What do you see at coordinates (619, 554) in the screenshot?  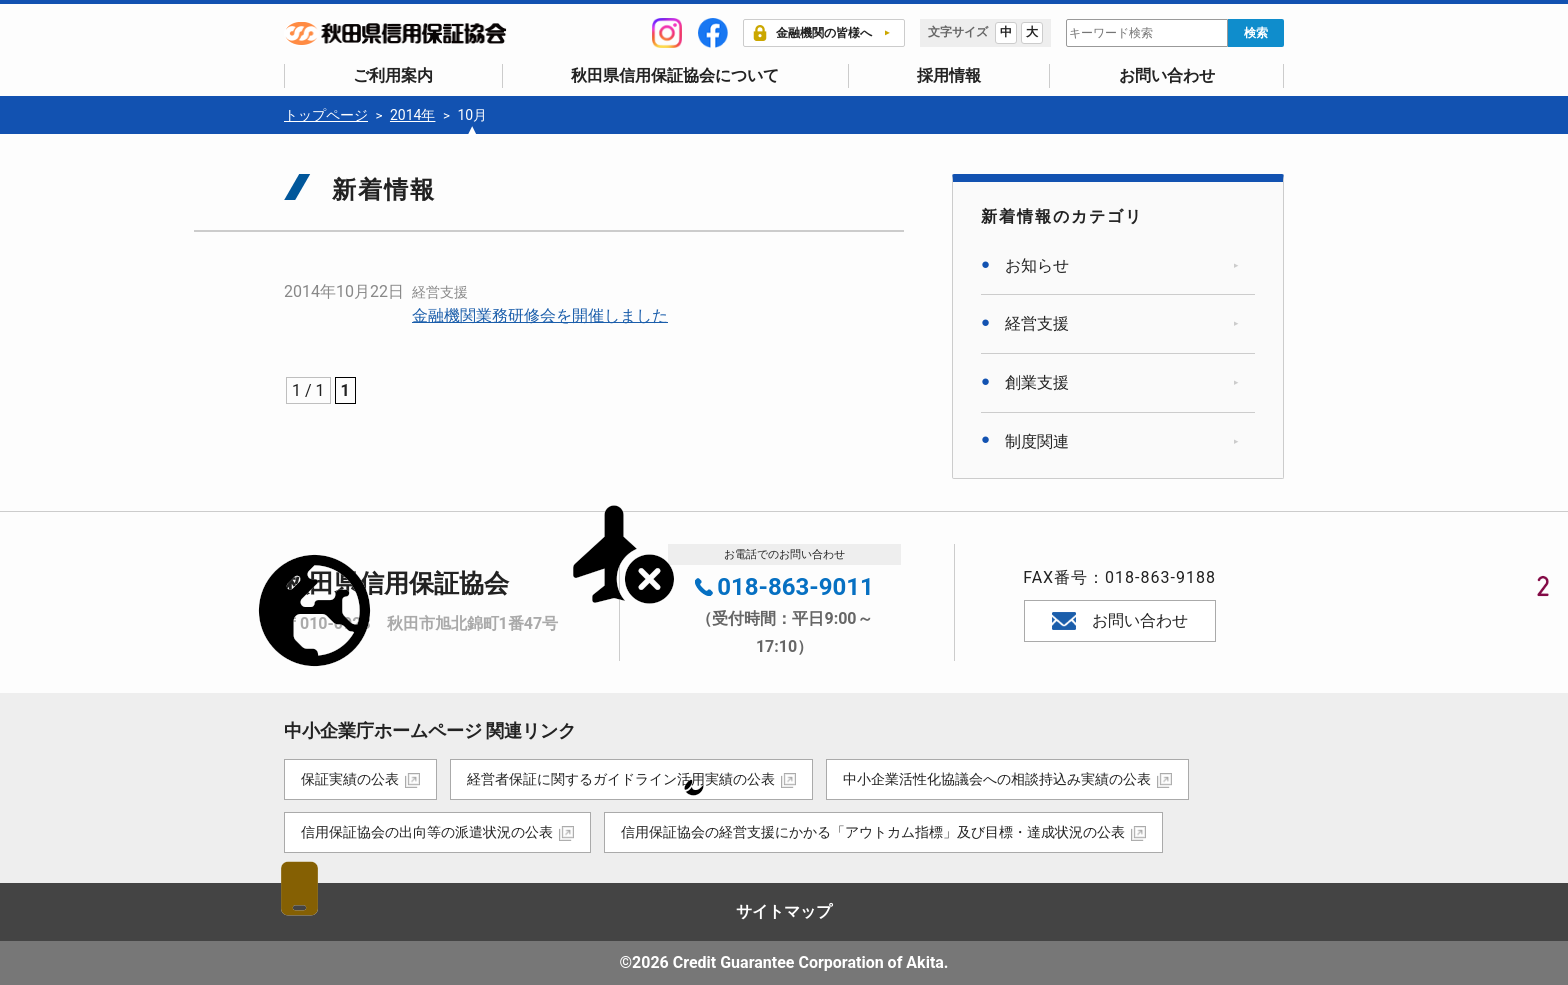 I see `cancel flight booking` at bounding box center [619, 554].